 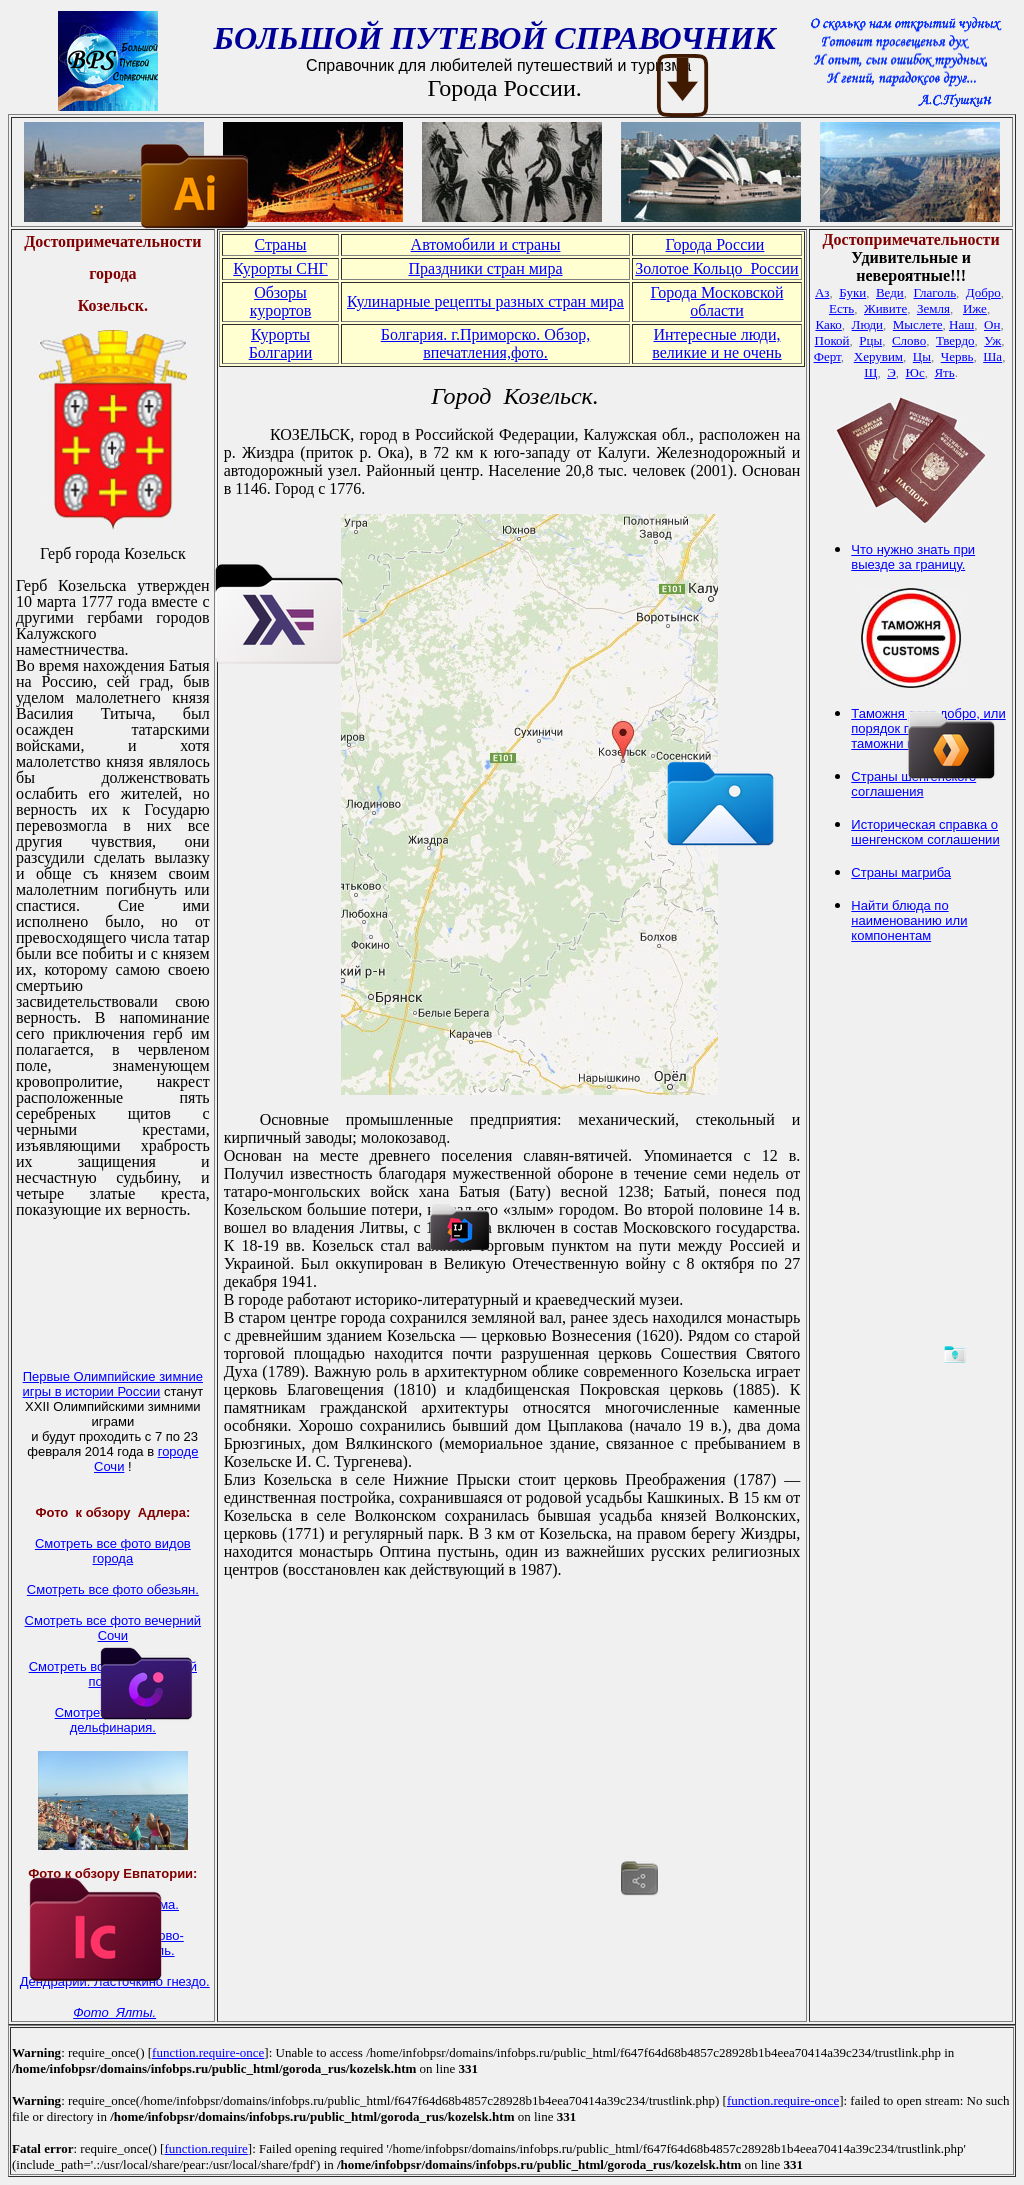 What do you see at coordinates (639, 1877) in the screenshot?
I see `open public shared folder` at bounding box center [639, 1877].